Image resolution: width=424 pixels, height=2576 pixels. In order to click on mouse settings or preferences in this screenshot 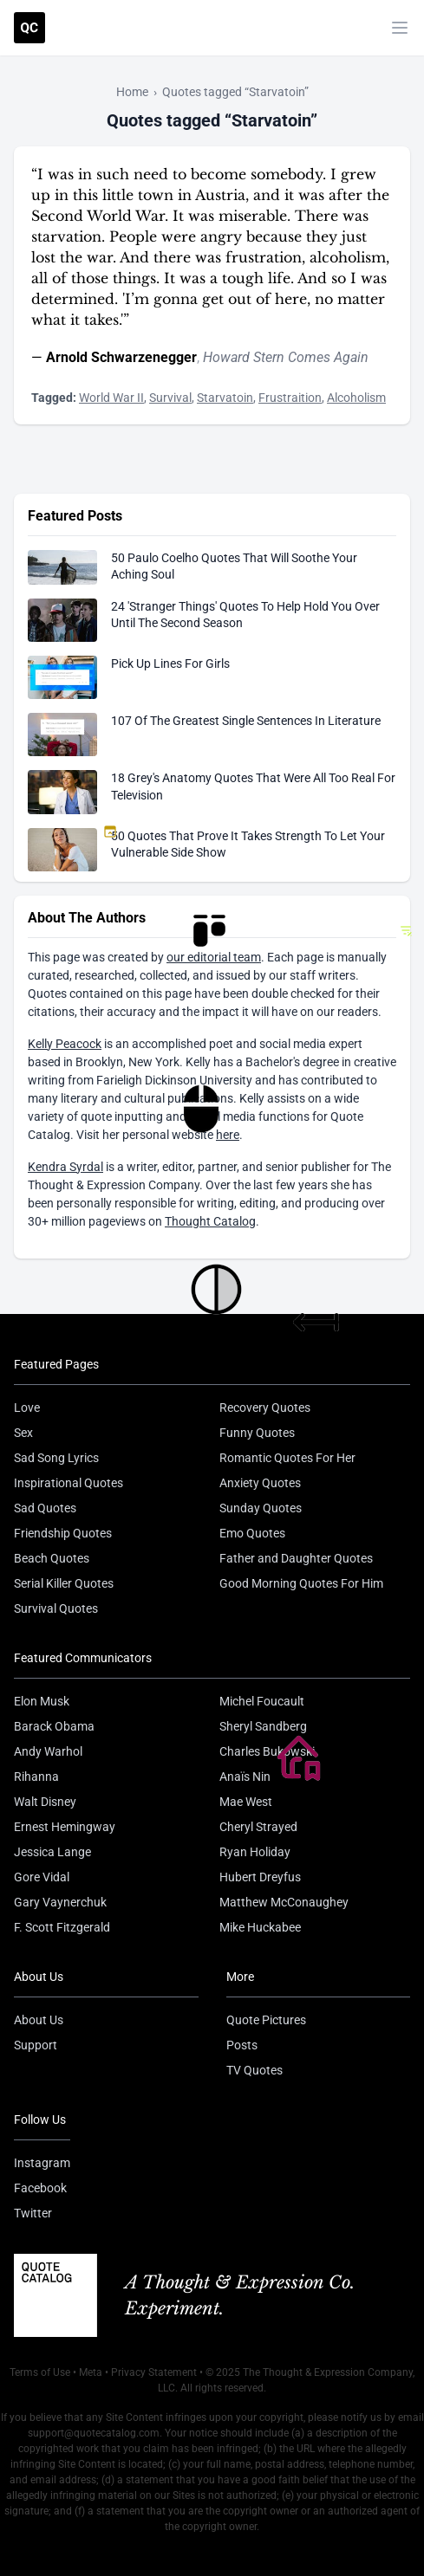, I will do `click(201, 1109)`.